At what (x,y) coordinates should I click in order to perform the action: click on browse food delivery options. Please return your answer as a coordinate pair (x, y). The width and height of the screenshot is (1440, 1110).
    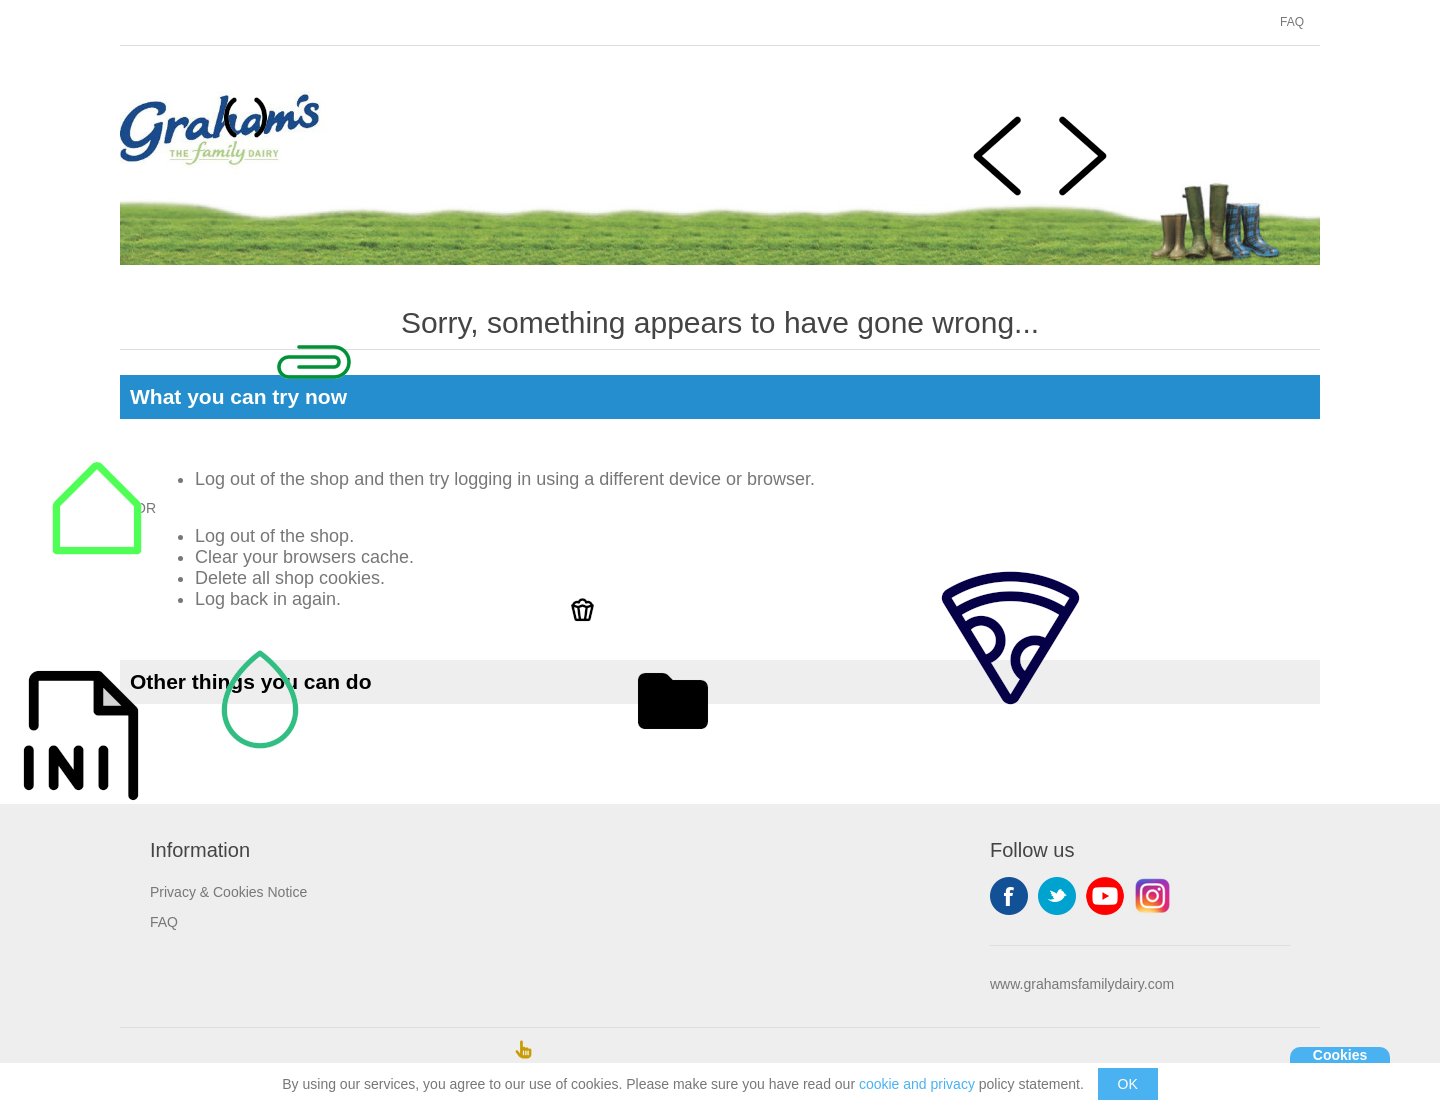
    Looking at the image, I should click on (1010, 635).